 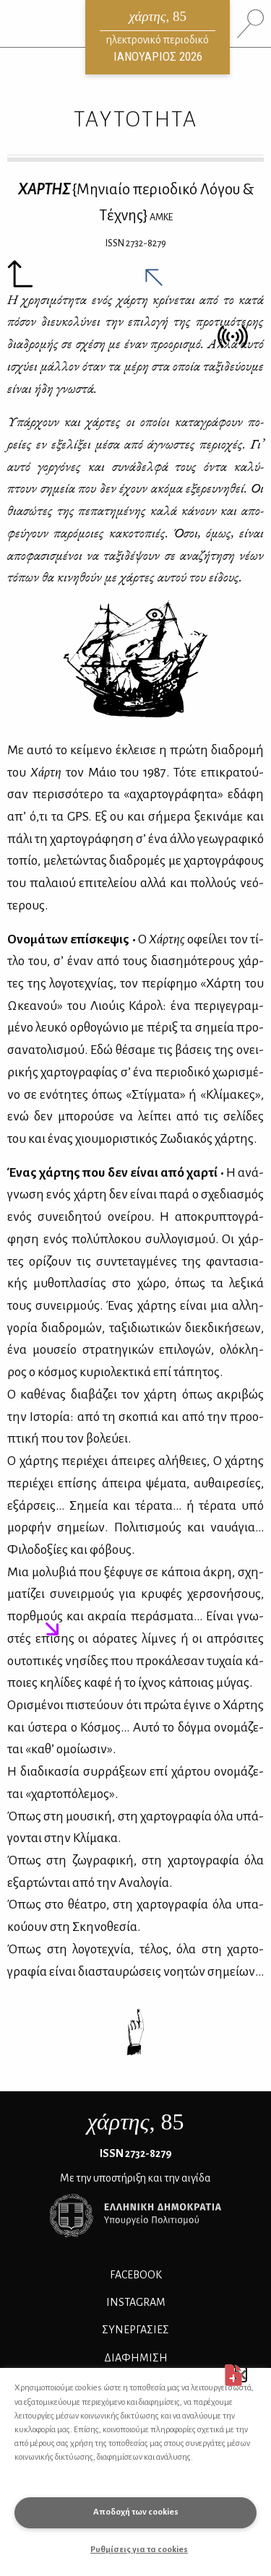 I want to click on go back and up to previous level, so click(x=20, y=274).